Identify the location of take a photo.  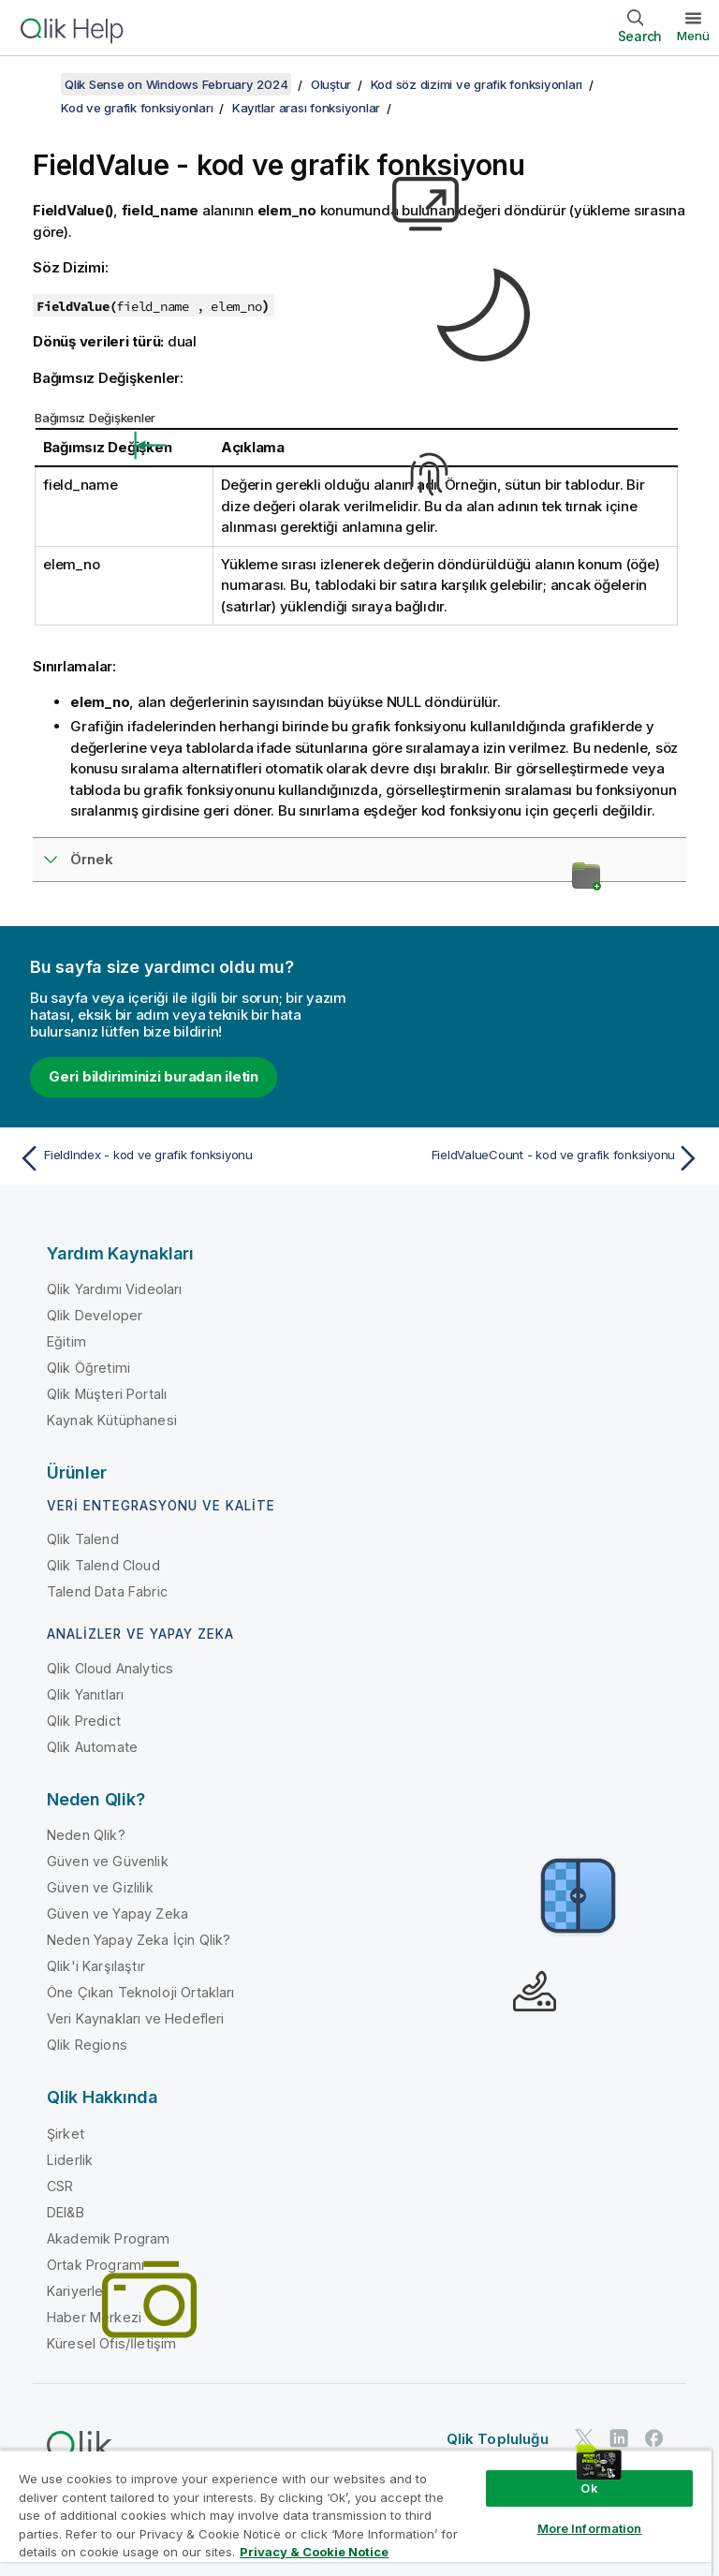
(149, 2296).